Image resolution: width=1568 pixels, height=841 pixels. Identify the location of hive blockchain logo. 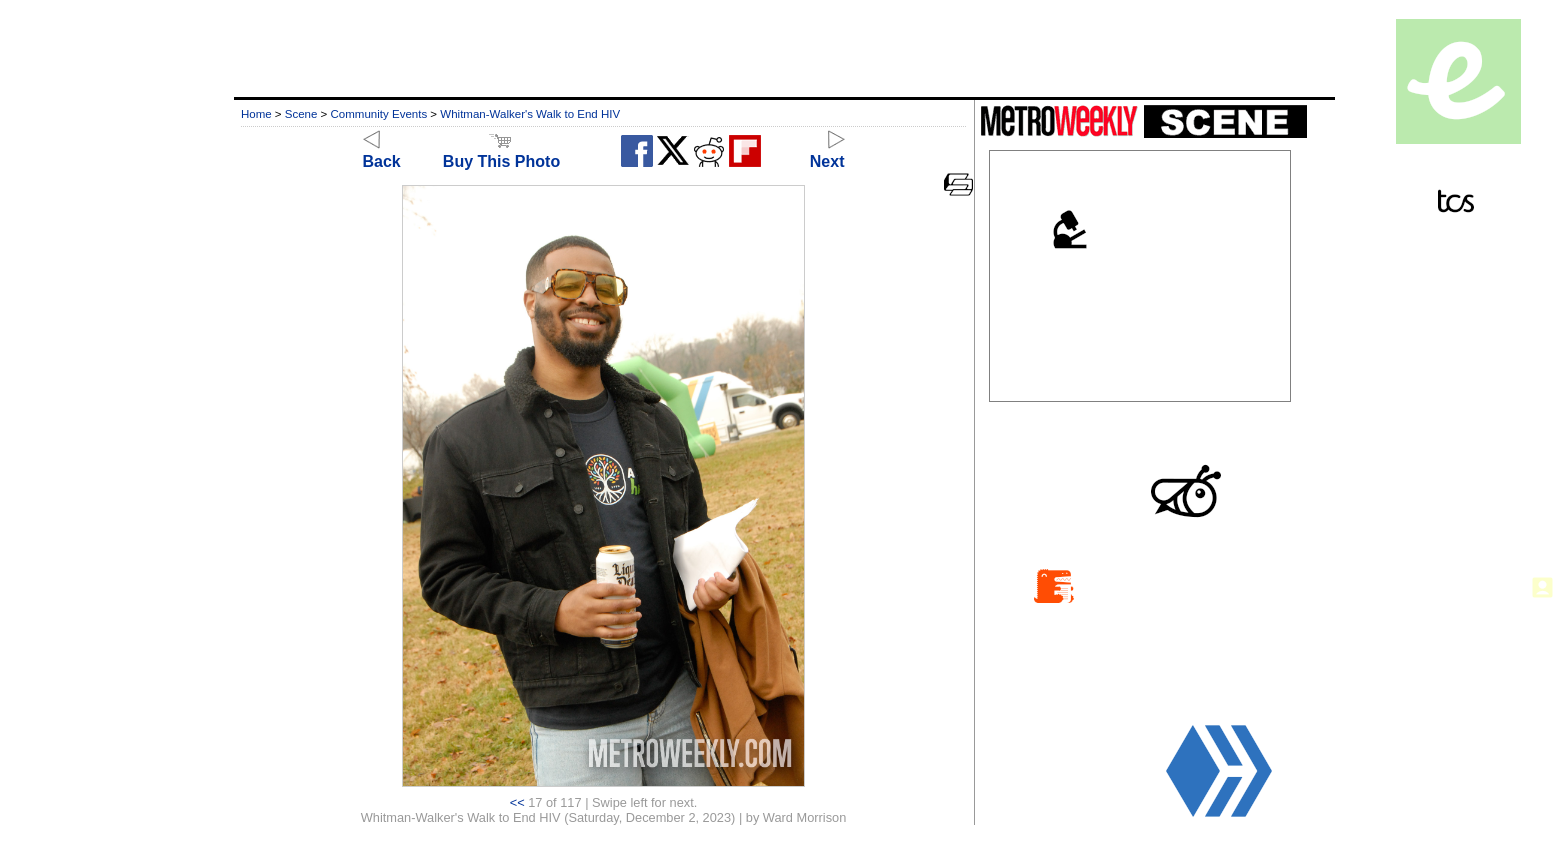
(1219, 771).